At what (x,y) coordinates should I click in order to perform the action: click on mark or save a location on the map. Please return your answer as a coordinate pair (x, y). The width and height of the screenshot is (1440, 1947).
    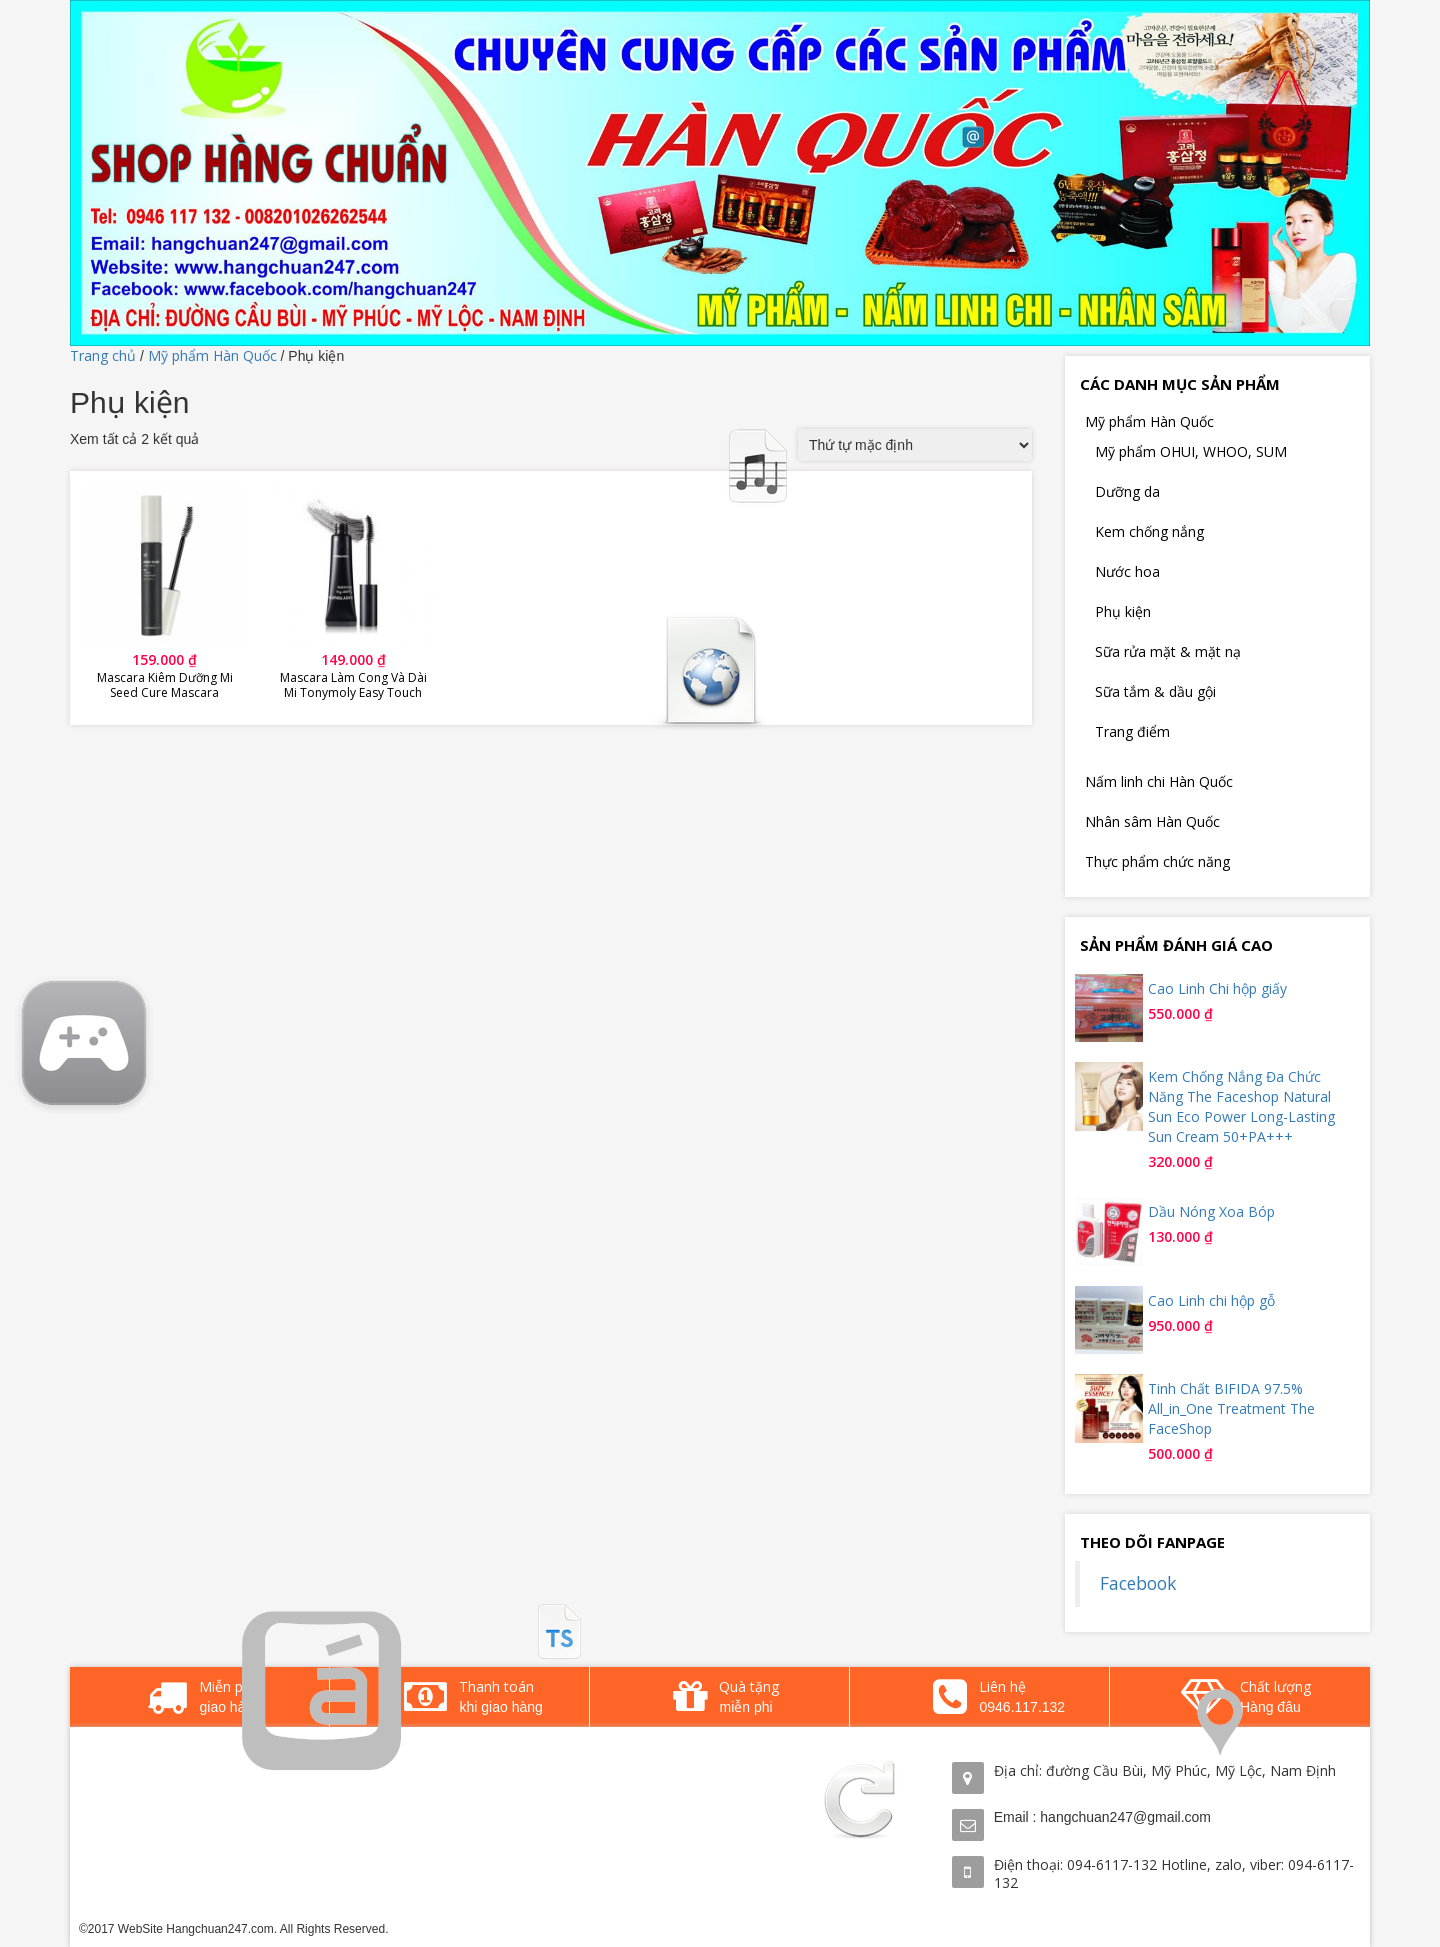
    Looking at the image, I should click on (1220, 1725).